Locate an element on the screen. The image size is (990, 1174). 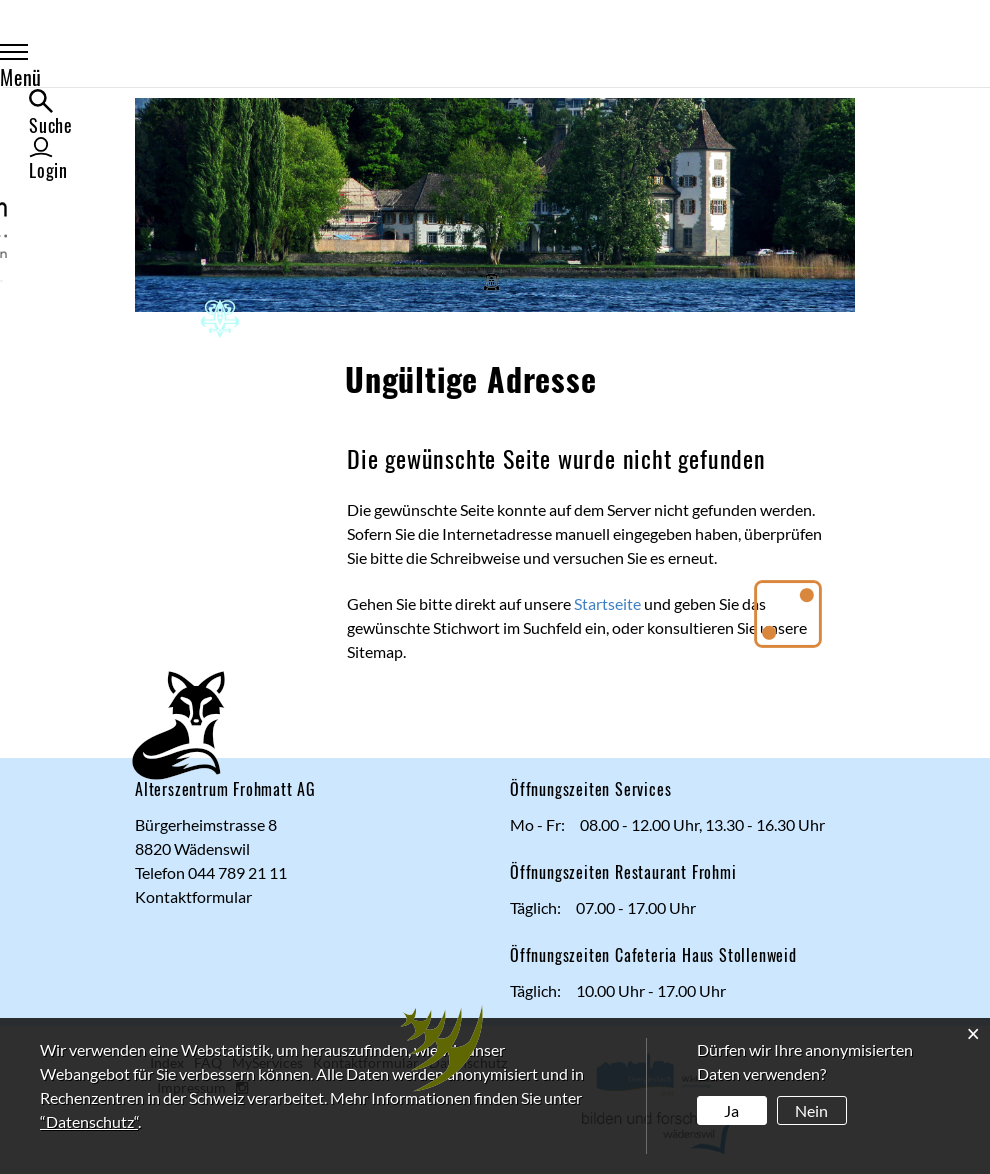
indicates hazardous material or contamination zone is located at coordinates (491, 281).